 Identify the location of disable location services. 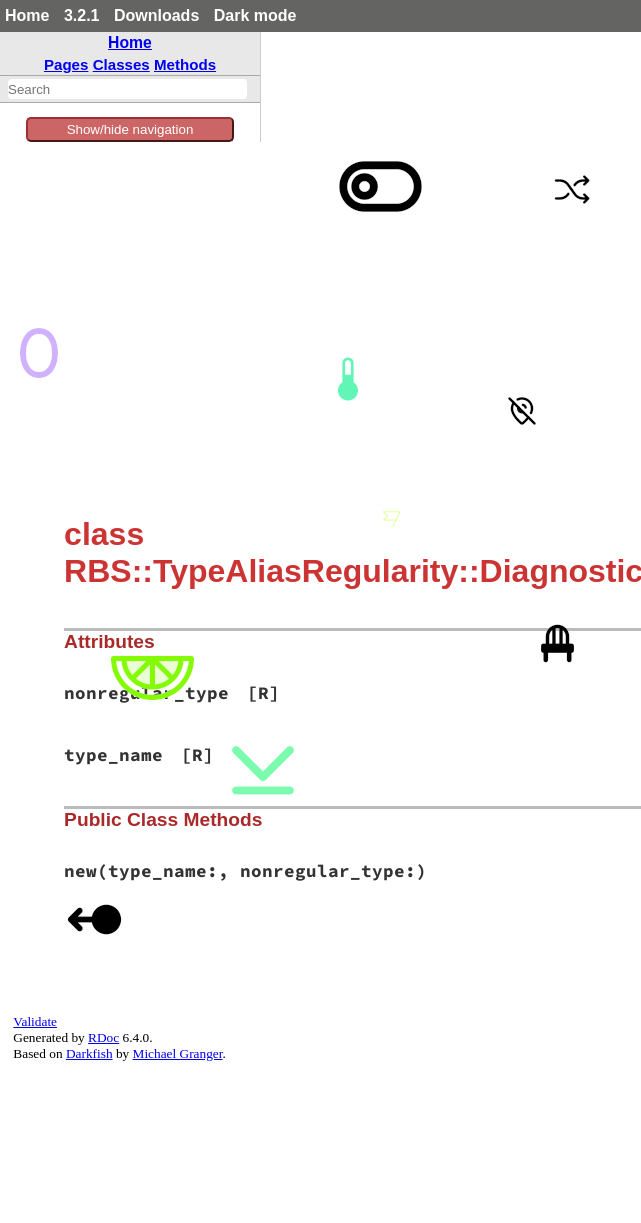
(522, 411).